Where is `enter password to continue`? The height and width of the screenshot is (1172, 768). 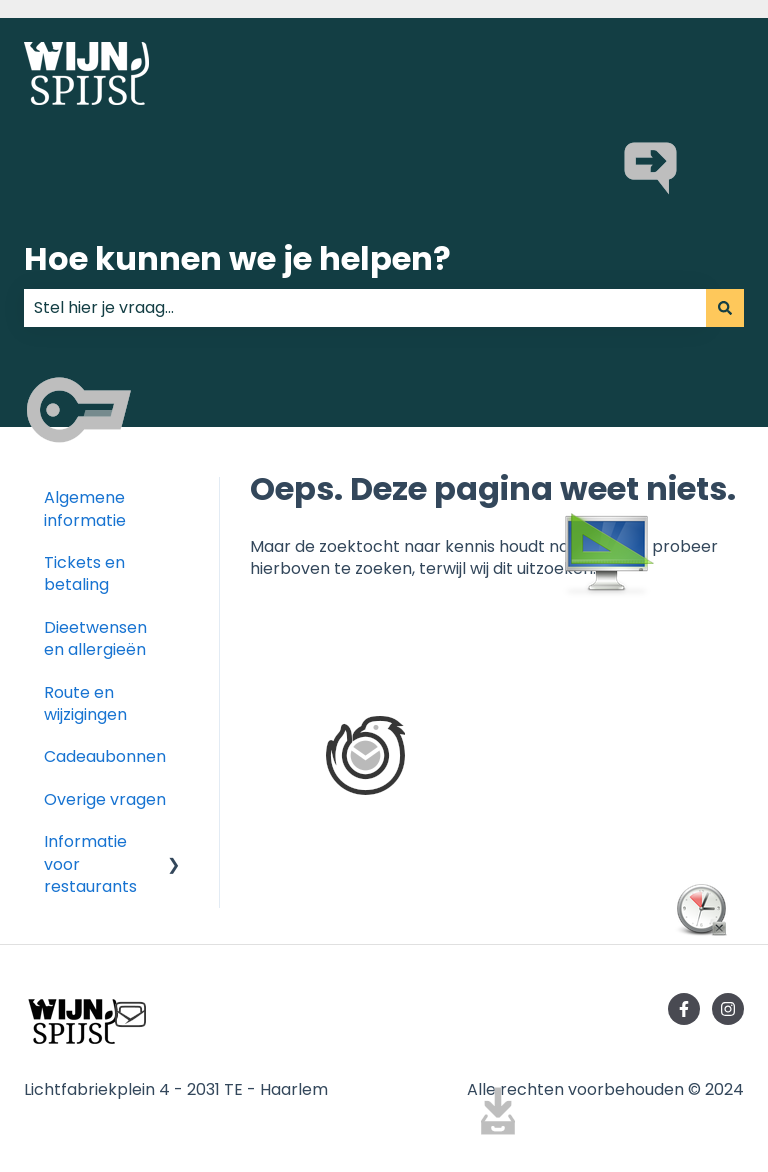 enter password to continue is located at coordinates (79, 410).